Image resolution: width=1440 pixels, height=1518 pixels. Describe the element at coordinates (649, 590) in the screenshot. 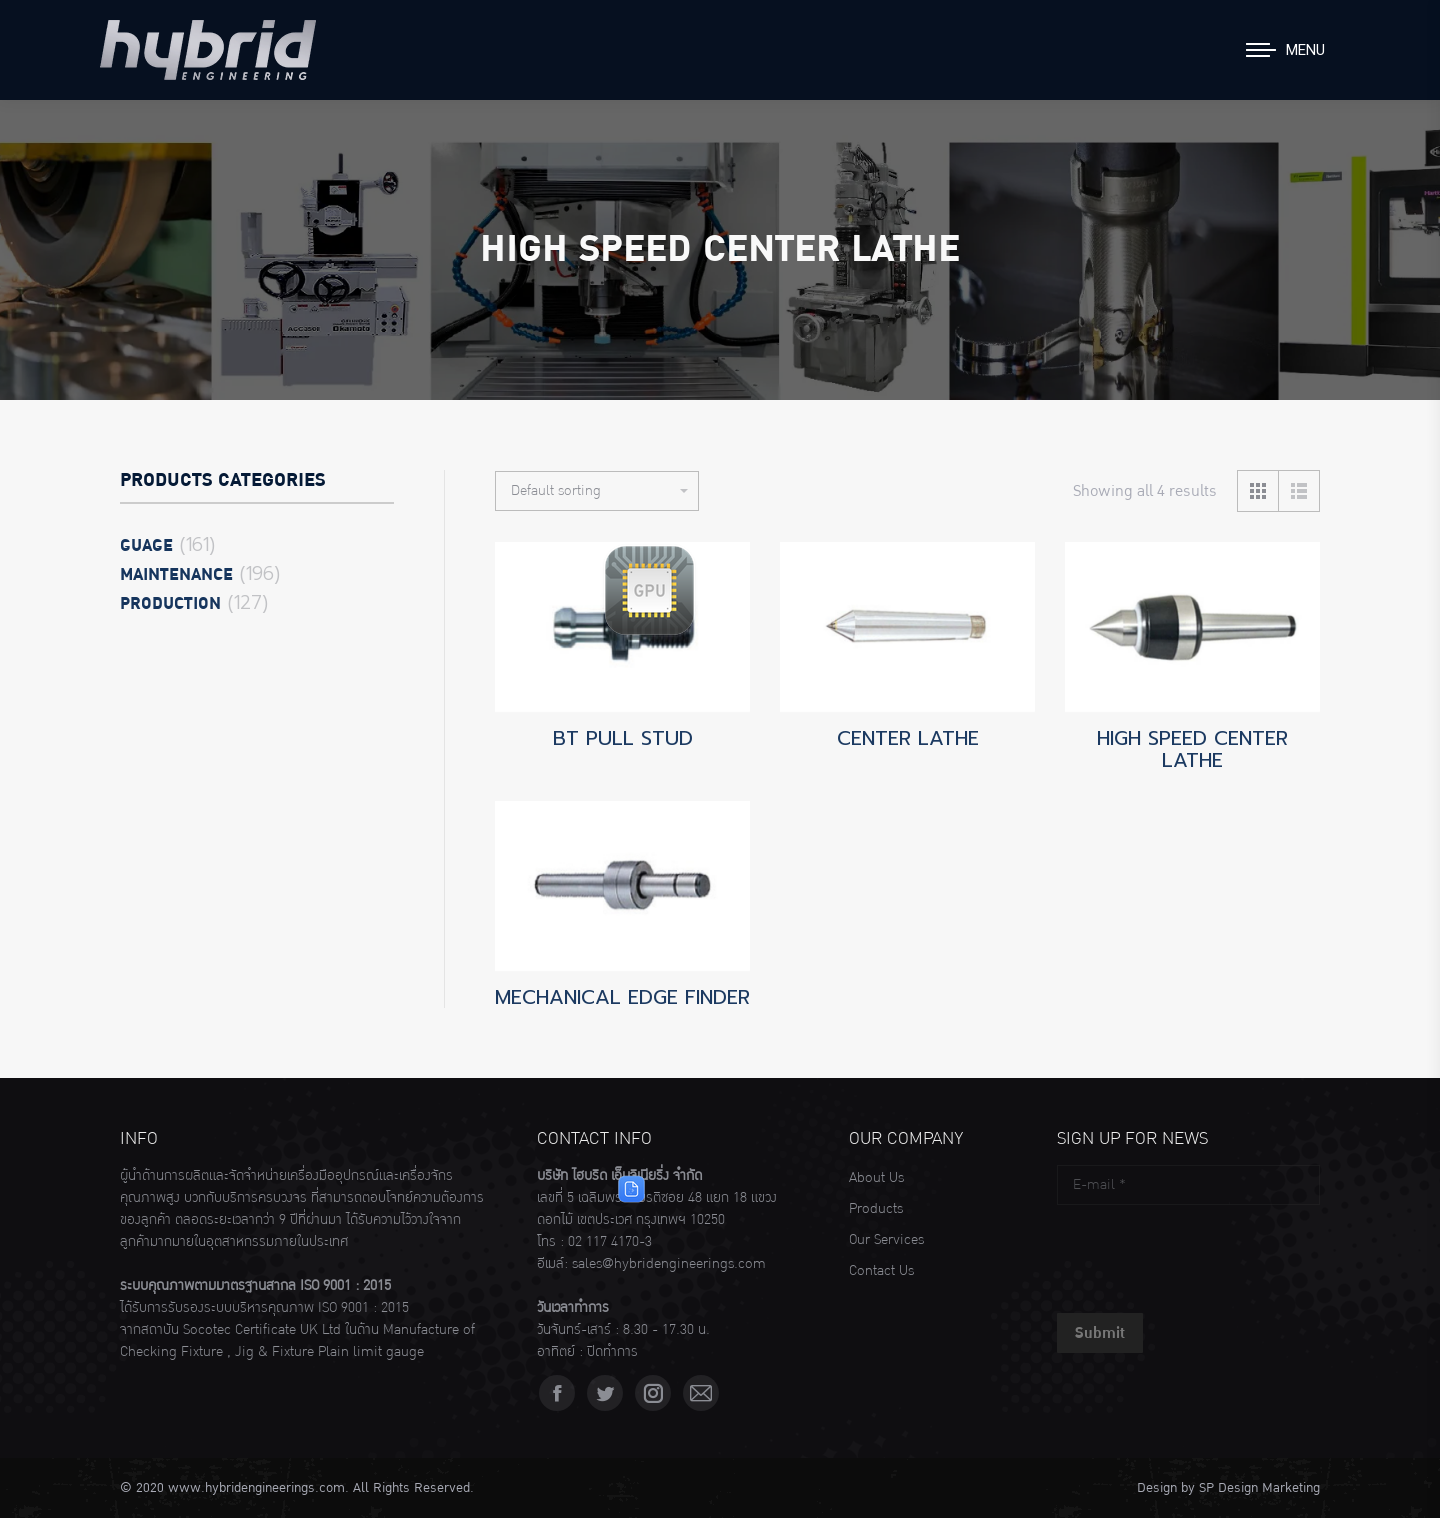

I see `open graphics card driver settings` at that location.